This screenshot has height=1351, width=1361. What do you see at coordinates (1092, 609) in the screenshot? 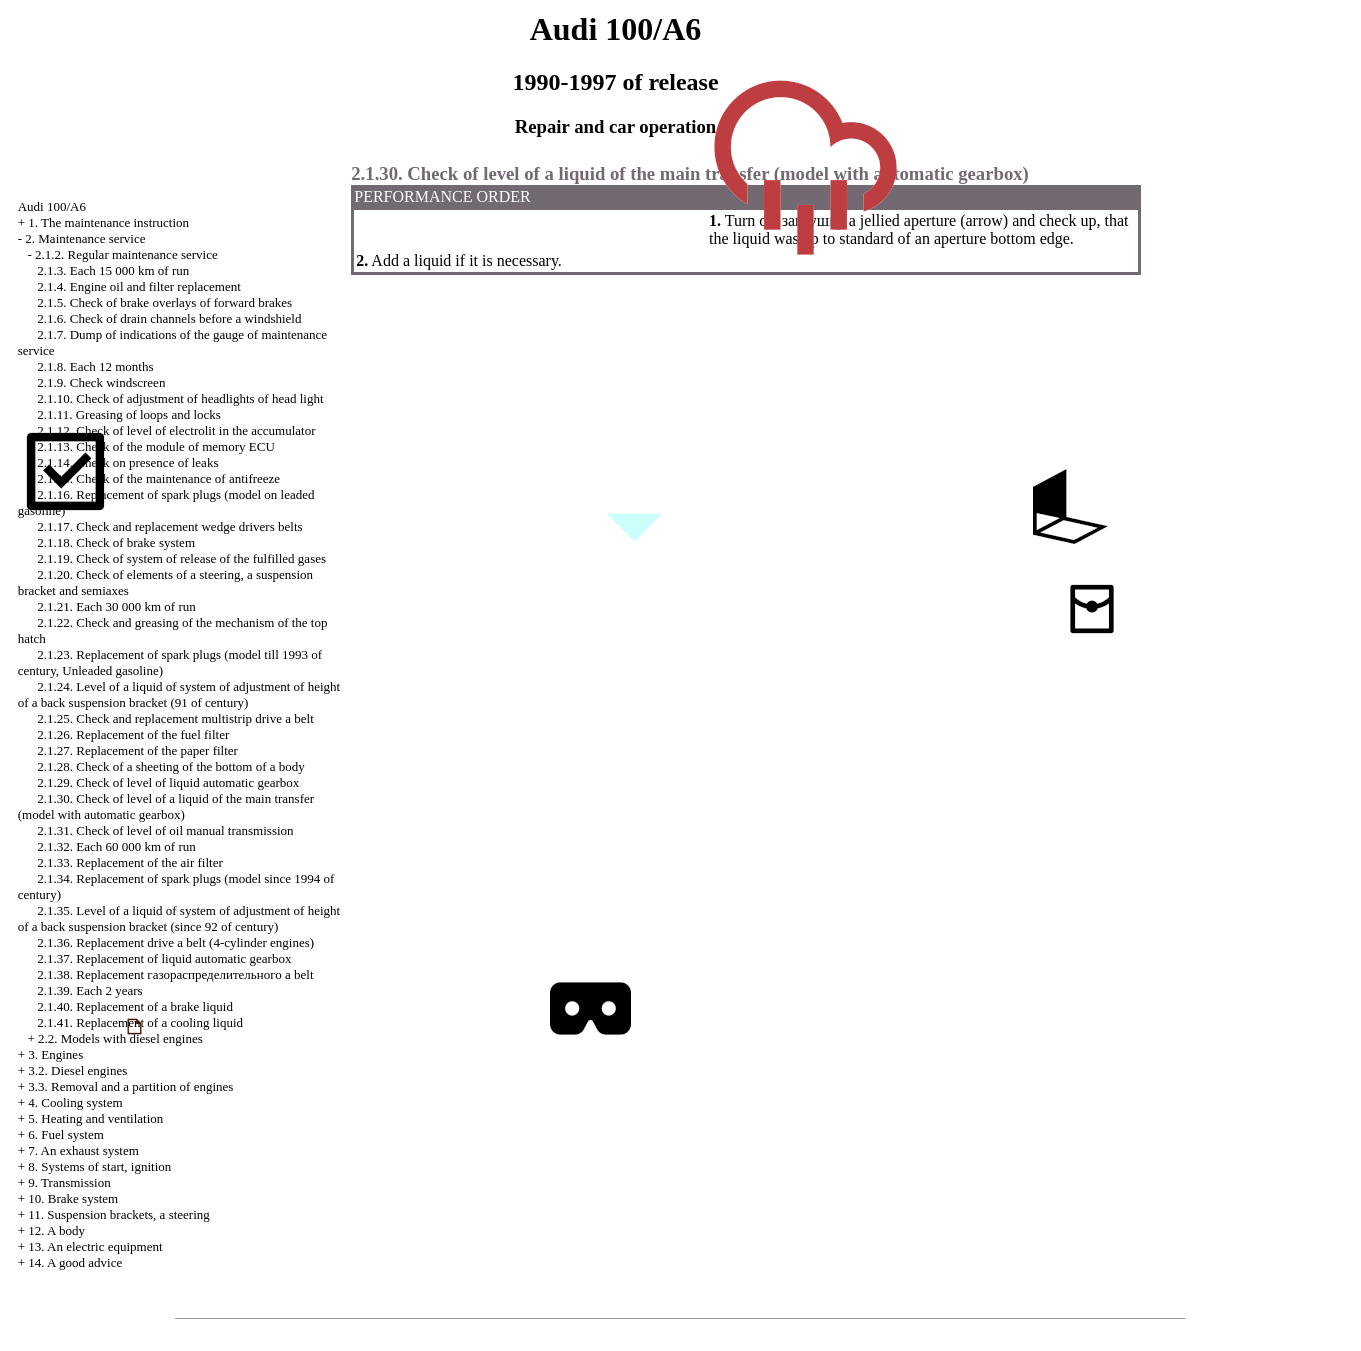
I see `send or receive a red packet (hongbao)` at bounding box center [1092, 609].